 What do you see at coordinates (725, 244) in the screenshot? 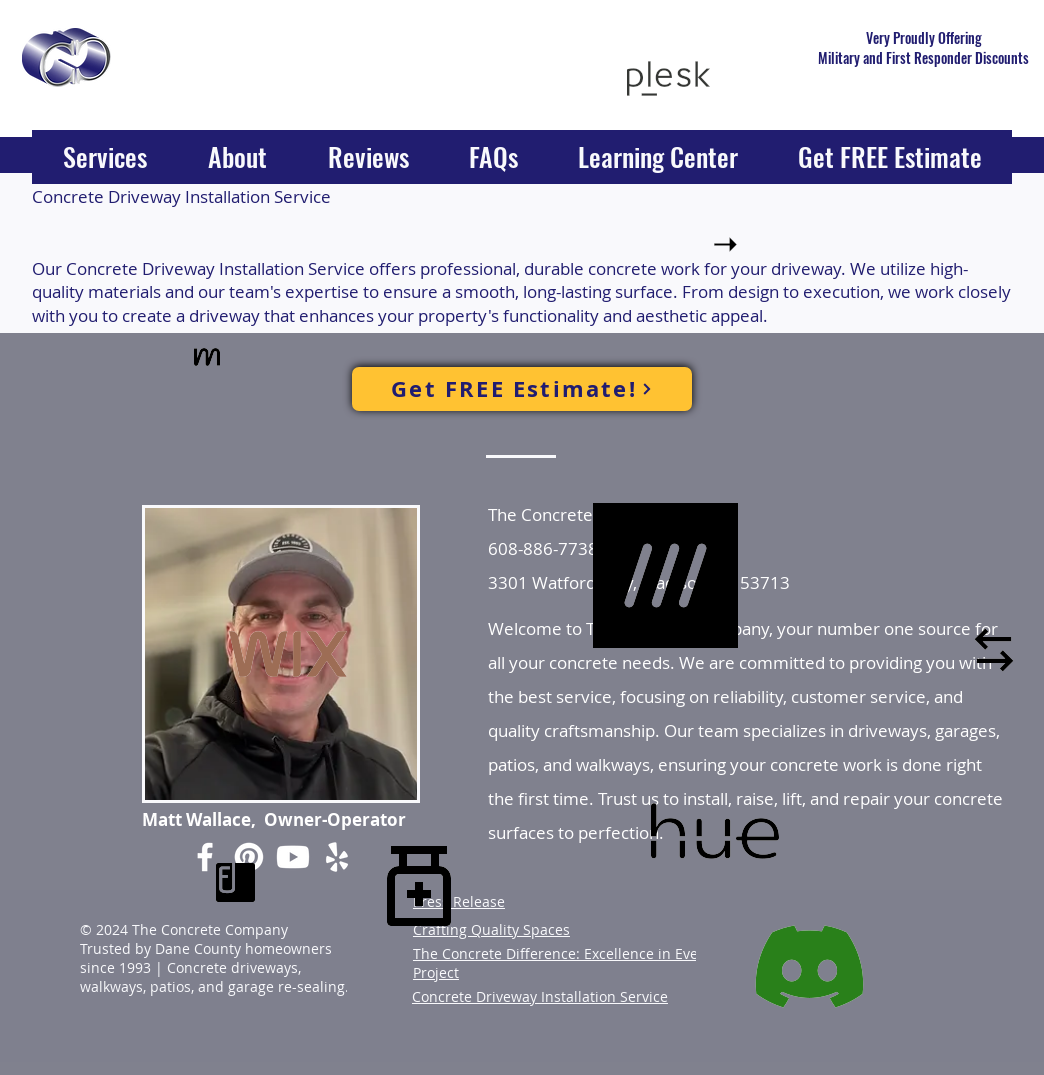
I see `navigate to the next step or page` at bounding box center [725, 244].